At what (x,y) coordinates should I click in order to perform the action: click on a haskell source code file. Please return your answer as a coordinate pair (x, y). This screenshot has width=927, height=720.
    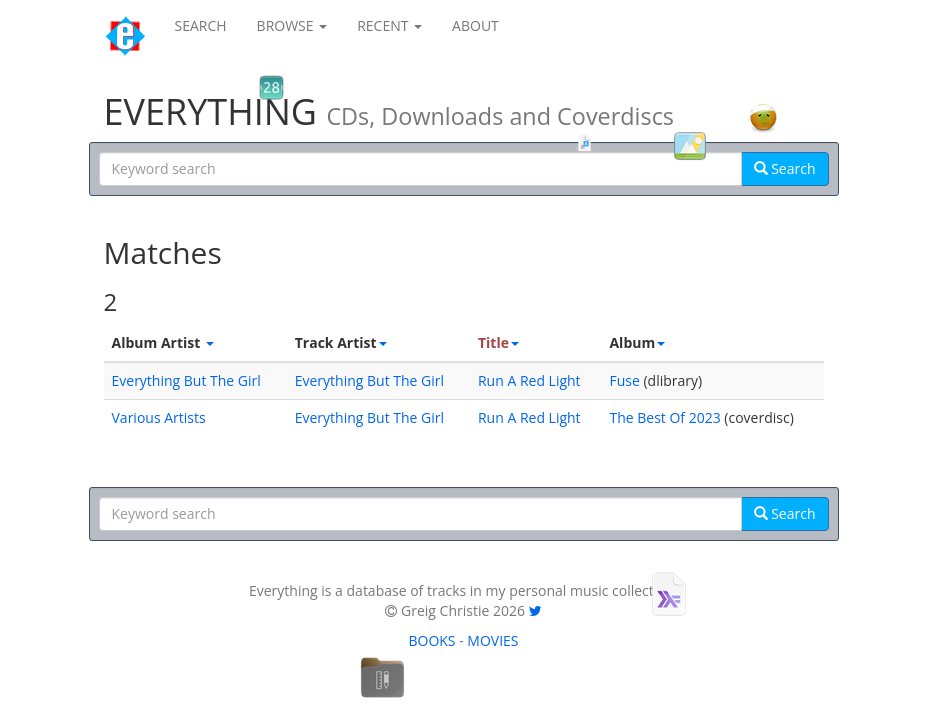
    Looking at the image, I should click on (669, 594).